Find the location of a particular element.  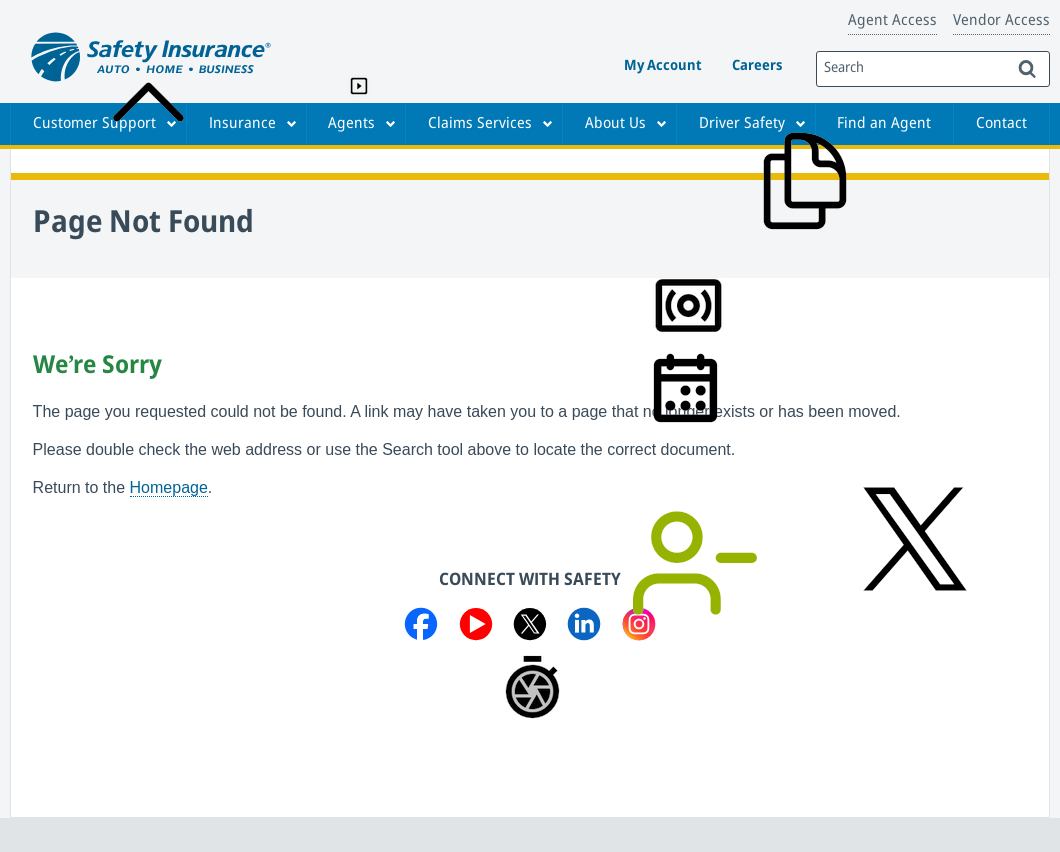

copy to clipboard is located at coordinates (805, 181).